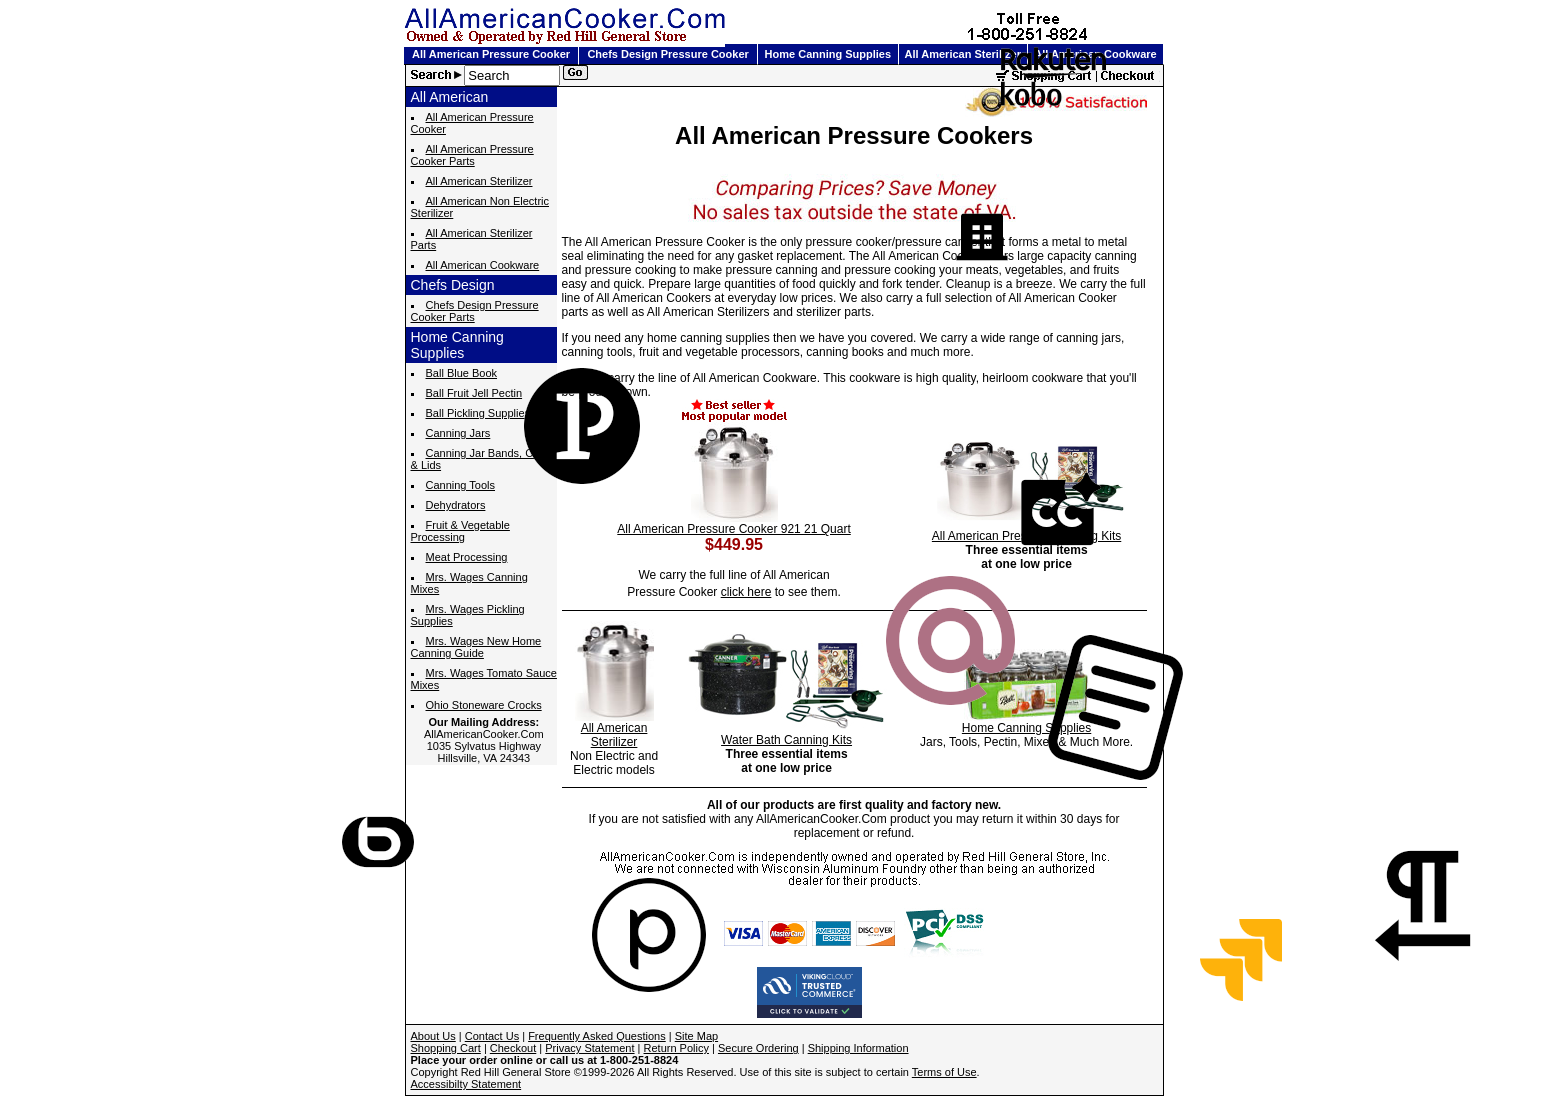  I want to click on open the Rakuten Kobo e-reader app, so click(1053, 76).